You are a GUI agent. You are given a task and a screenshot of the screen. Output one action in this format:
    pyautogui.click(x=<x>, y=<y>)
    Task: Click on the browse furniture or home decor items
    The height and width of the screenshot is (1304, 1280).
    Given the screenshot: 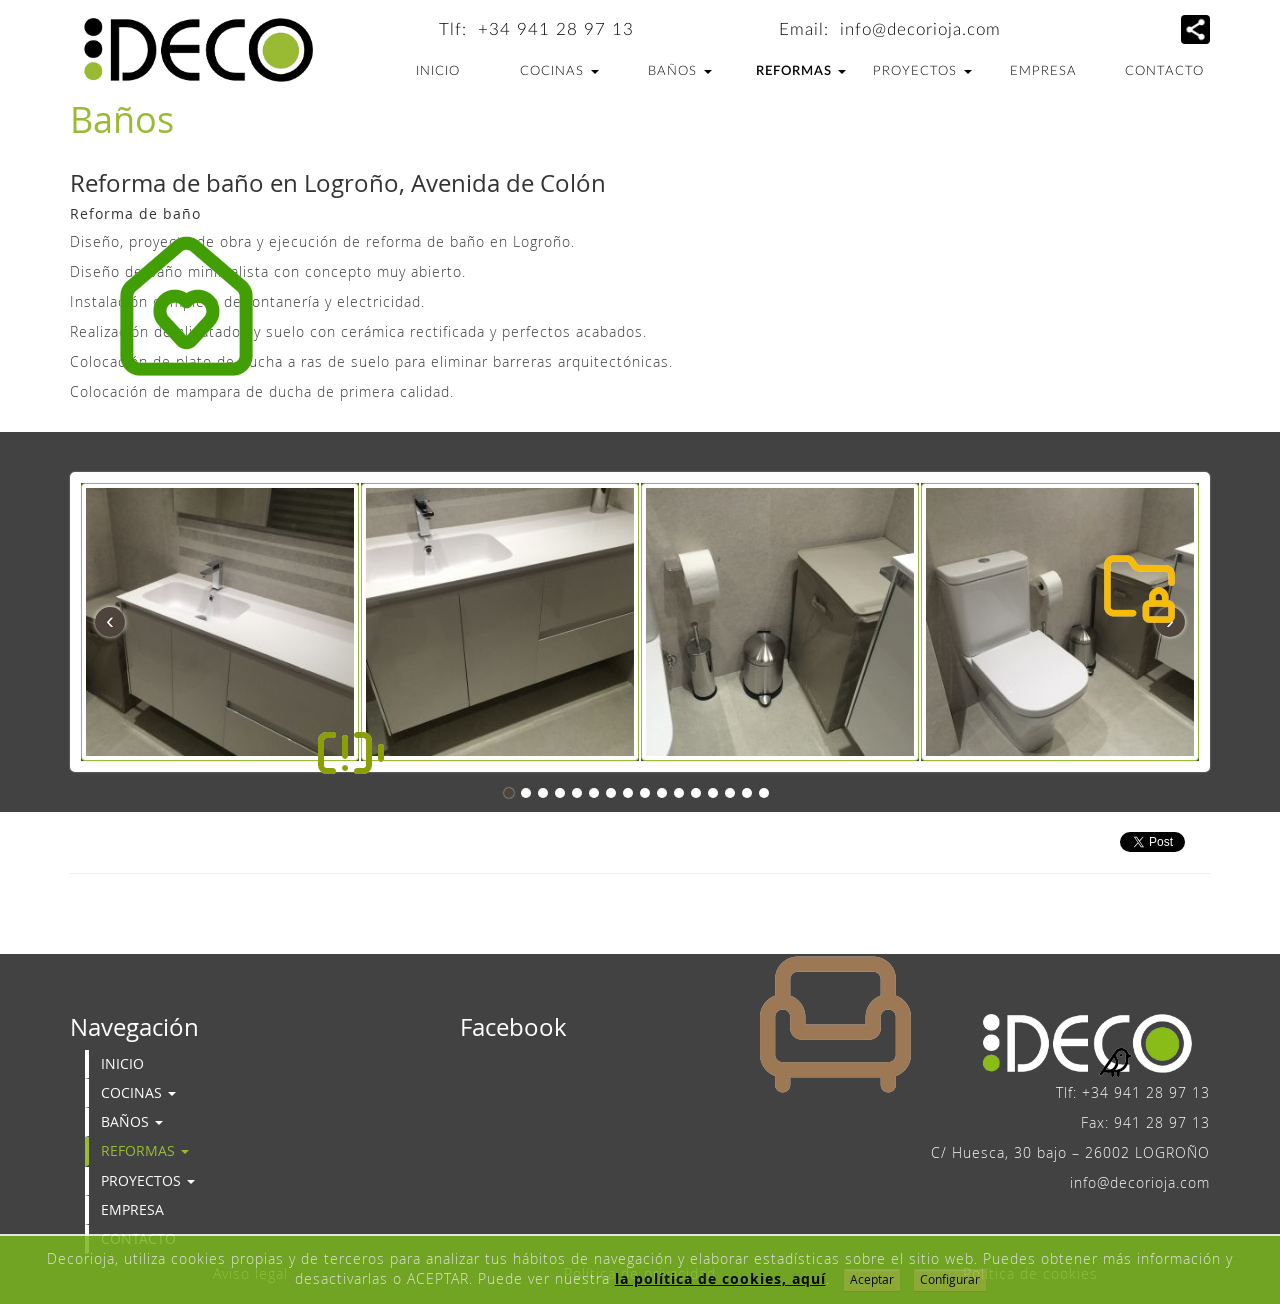 What is the action you would take?
    pyautogui.click(x=835, y=1024)
    